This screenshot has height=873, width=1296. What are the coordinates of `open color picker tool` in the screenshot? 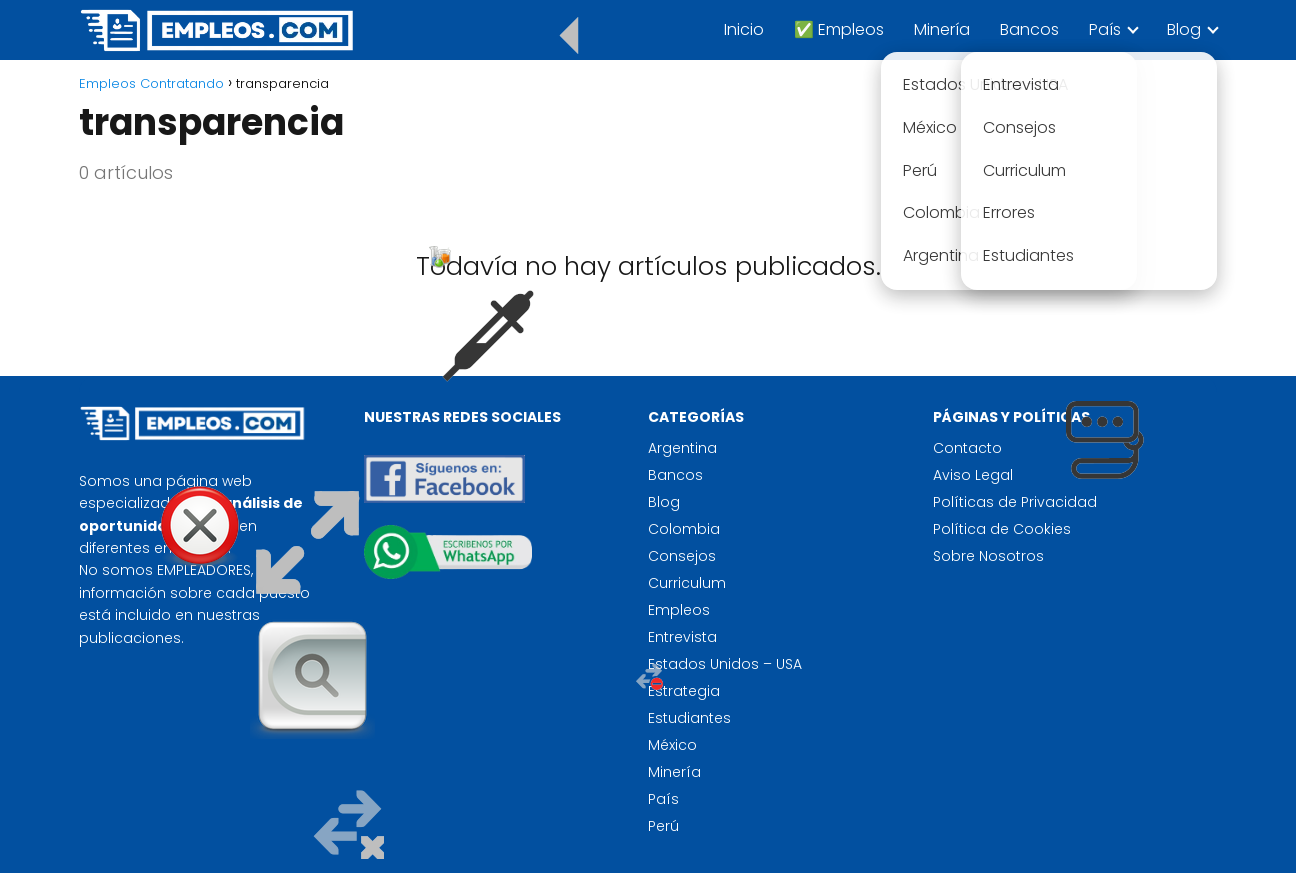 It's located at (487, 336).